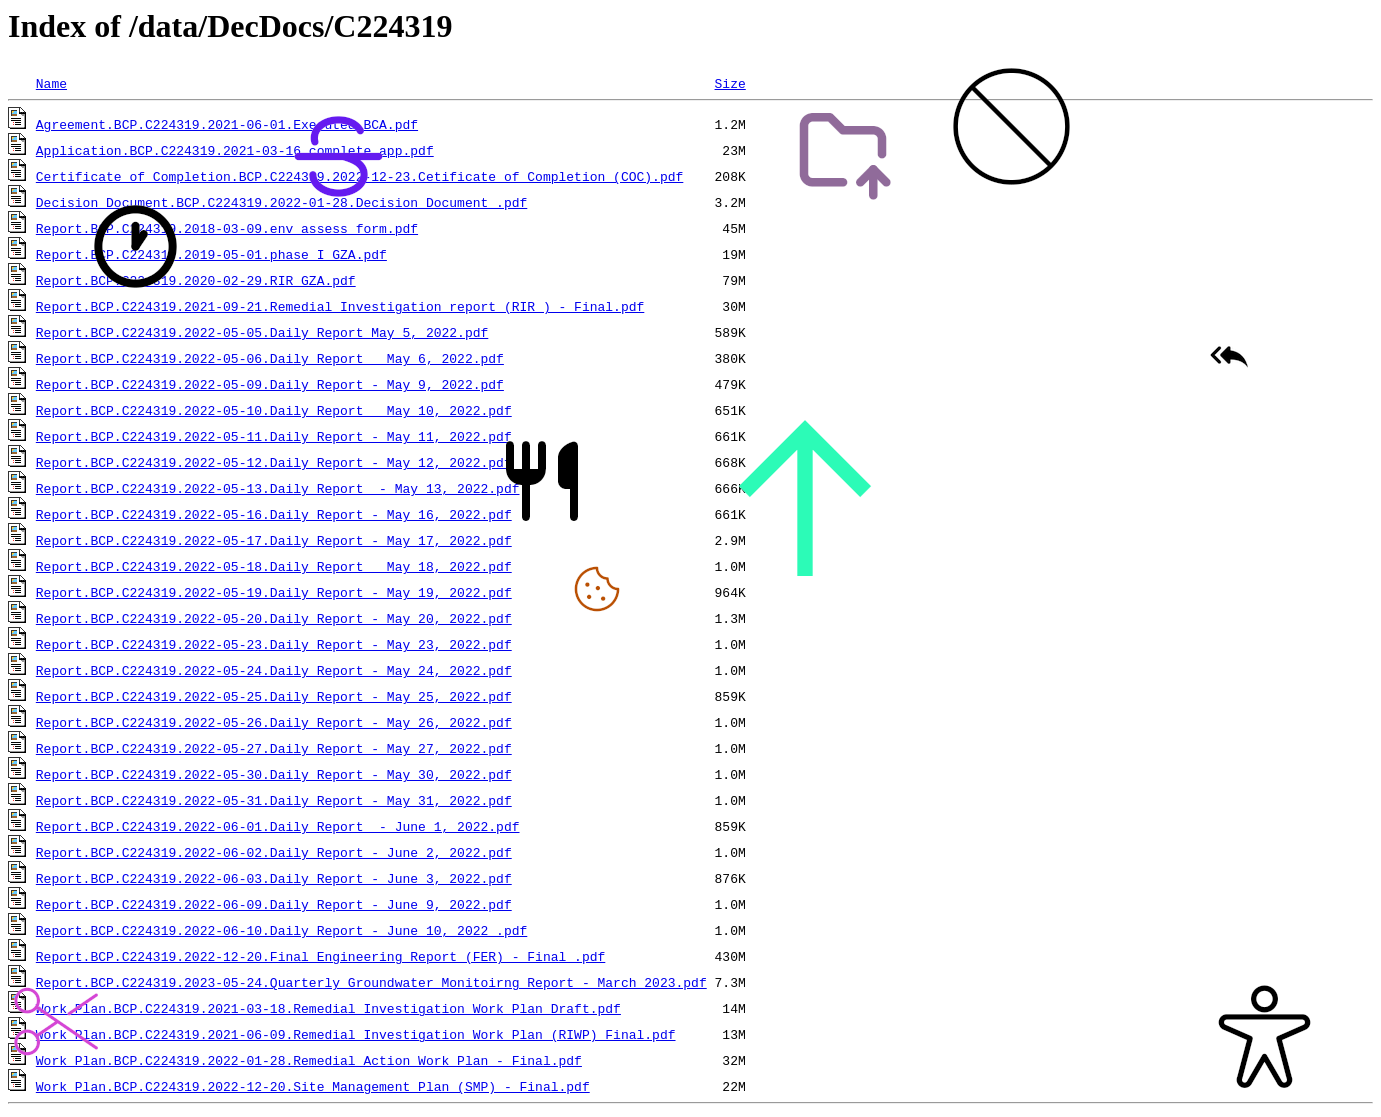  What do you see at coordinates (338, 156) in the screenshot?
I see `apply strikethrough formatting to selected text` at bounding box center [338, 156].